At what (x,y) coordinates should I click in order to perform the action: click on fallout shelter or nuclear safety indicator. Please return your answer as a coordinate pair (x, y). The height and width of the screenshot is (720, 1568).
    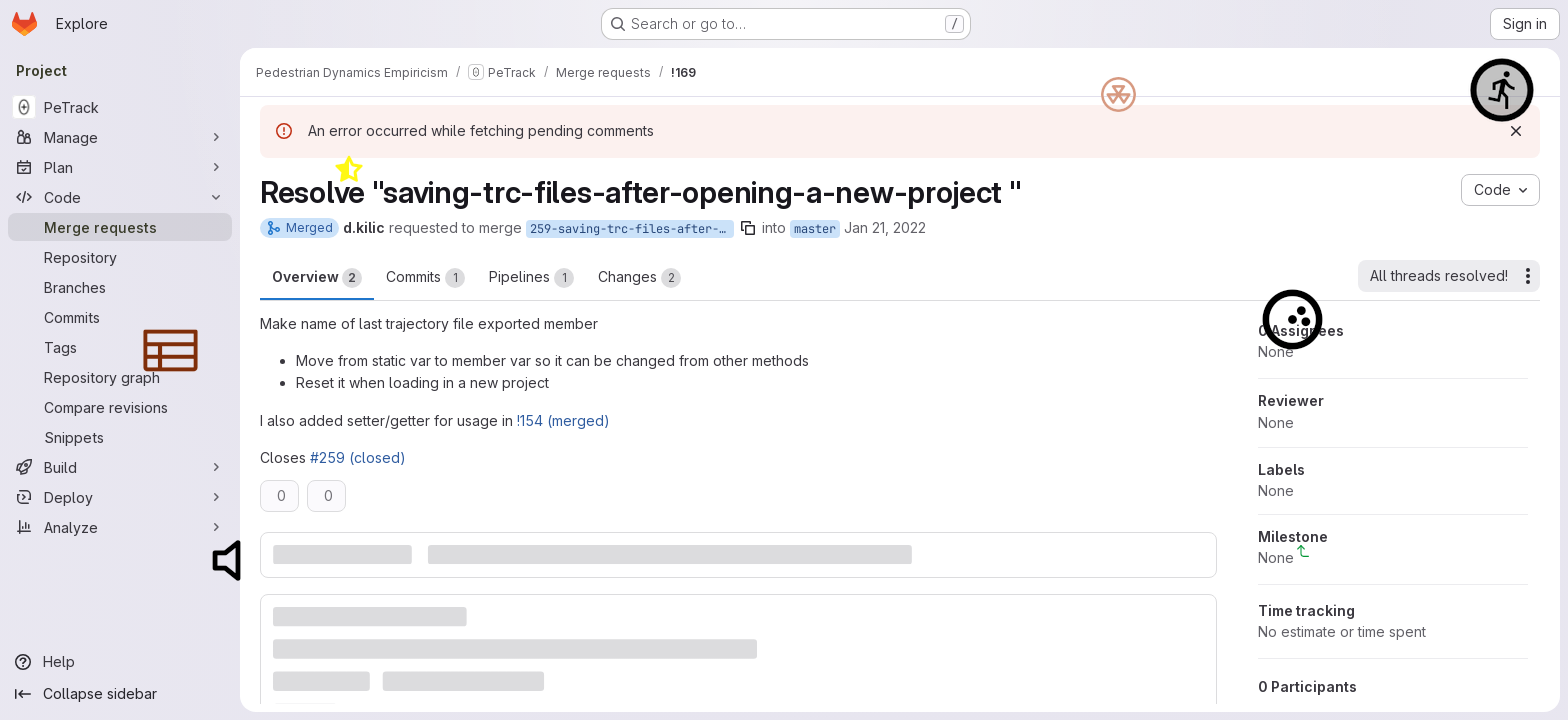
    Looking at the image, I should click on (1118, 94).